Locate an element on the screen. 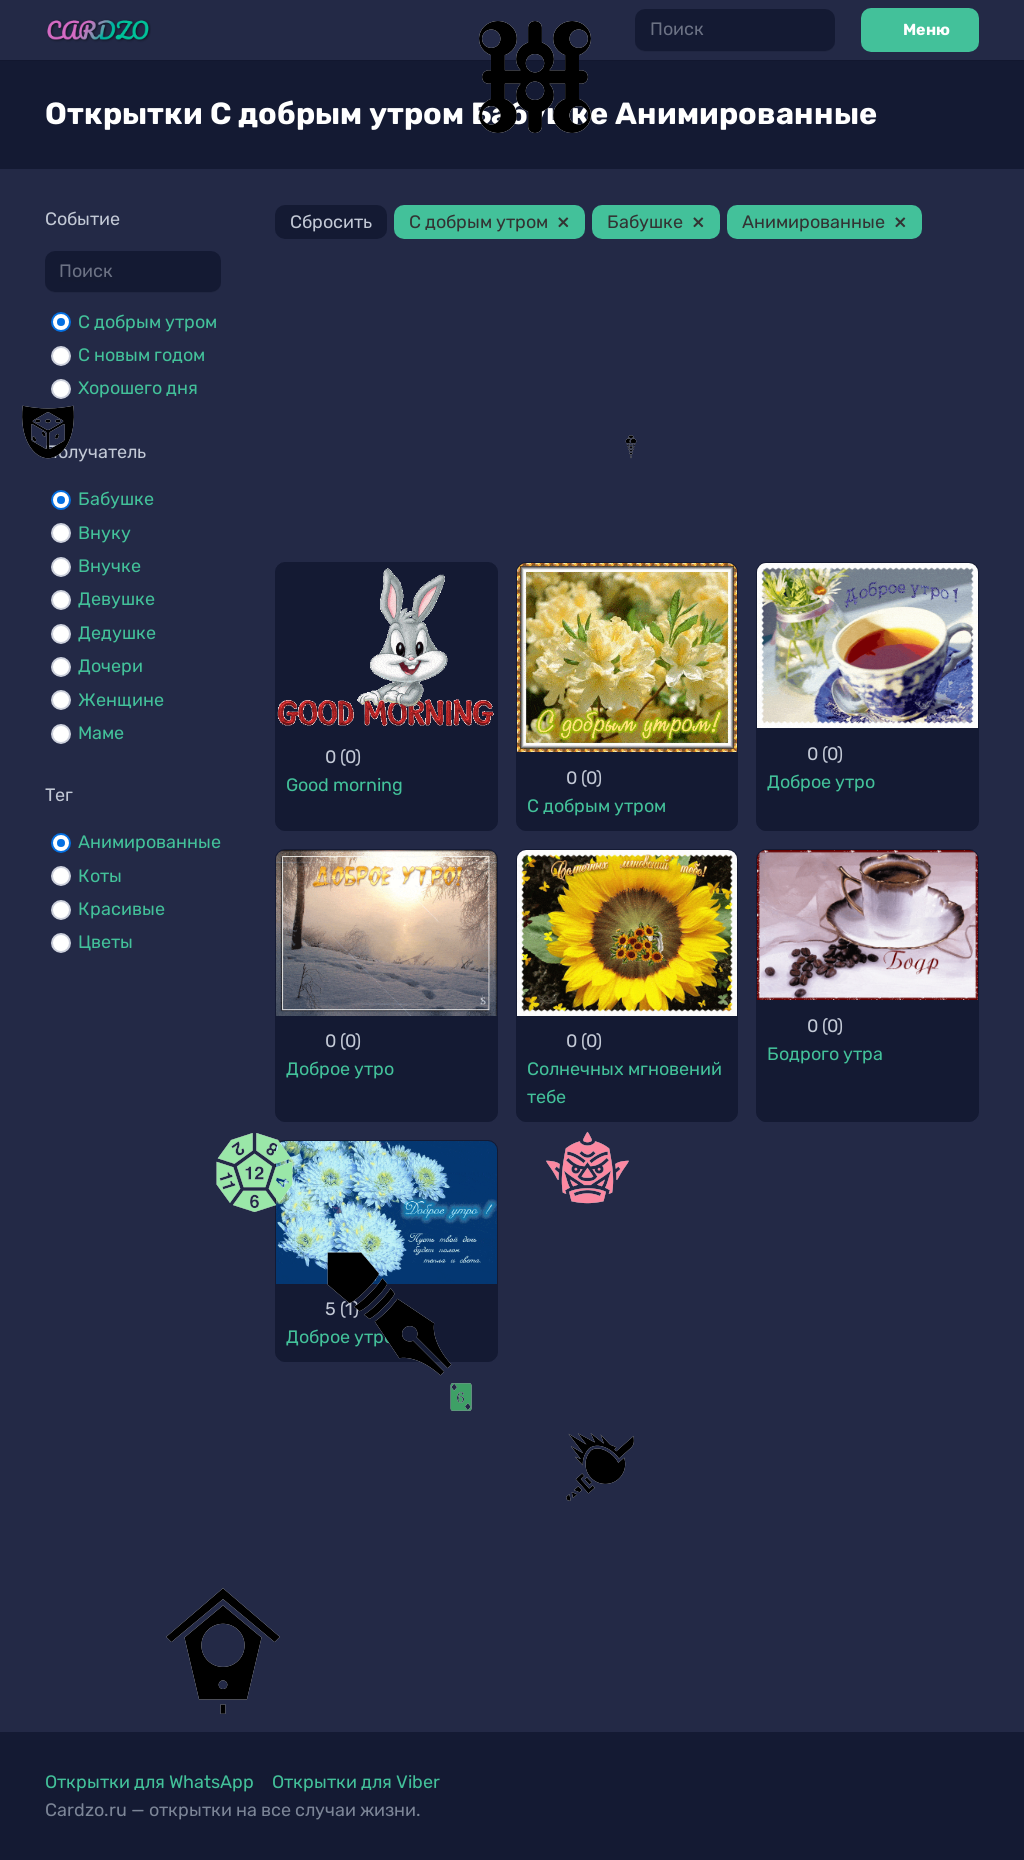 This screenshot has width=1024, height=1860. dessert or sweet treats category is located at coordinates (631, 447).